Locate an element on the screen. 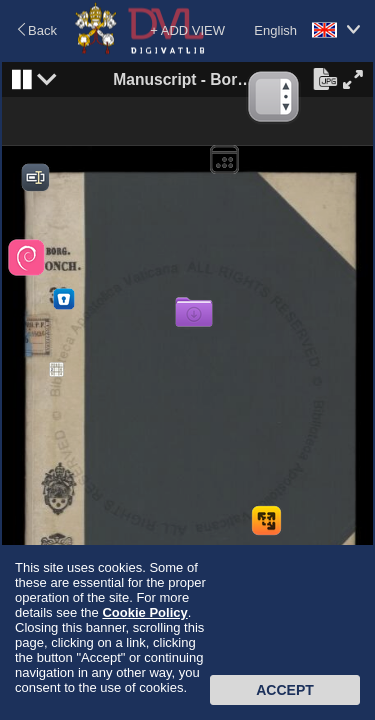 The width and height of the screenshot is (375, 720). adjust scroll bar behavior settings is located at coordinates (273, 97).